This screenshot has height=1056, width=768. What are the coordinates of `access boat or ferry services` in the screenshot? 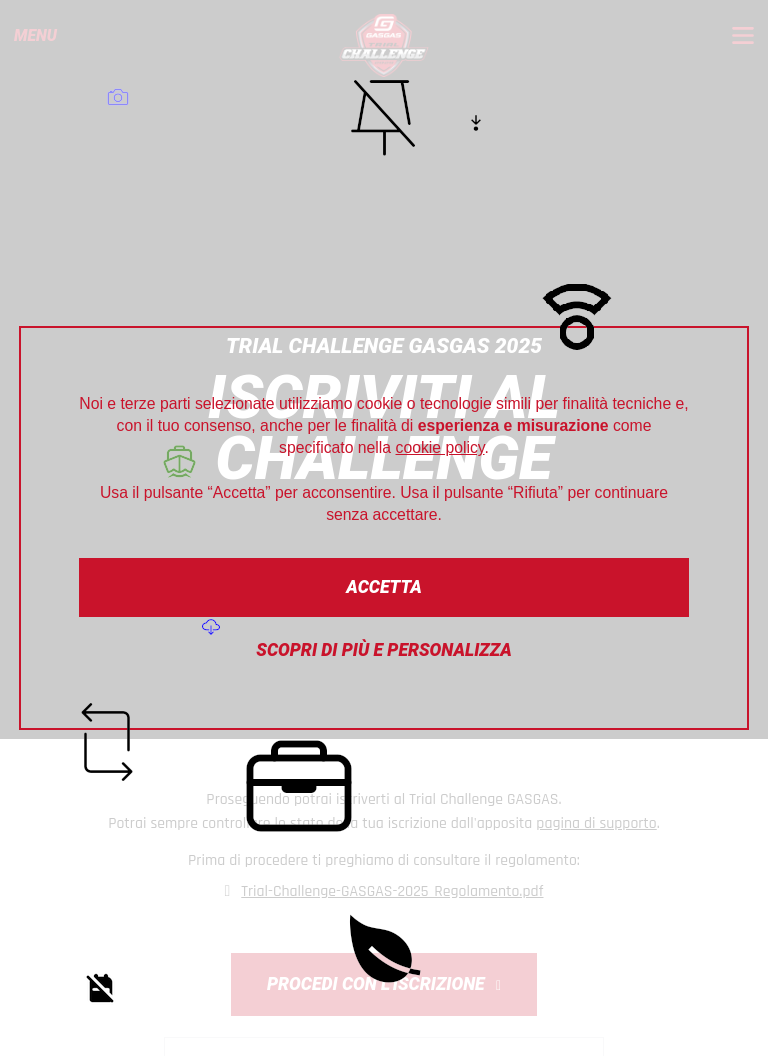 It's located at (179, 461).